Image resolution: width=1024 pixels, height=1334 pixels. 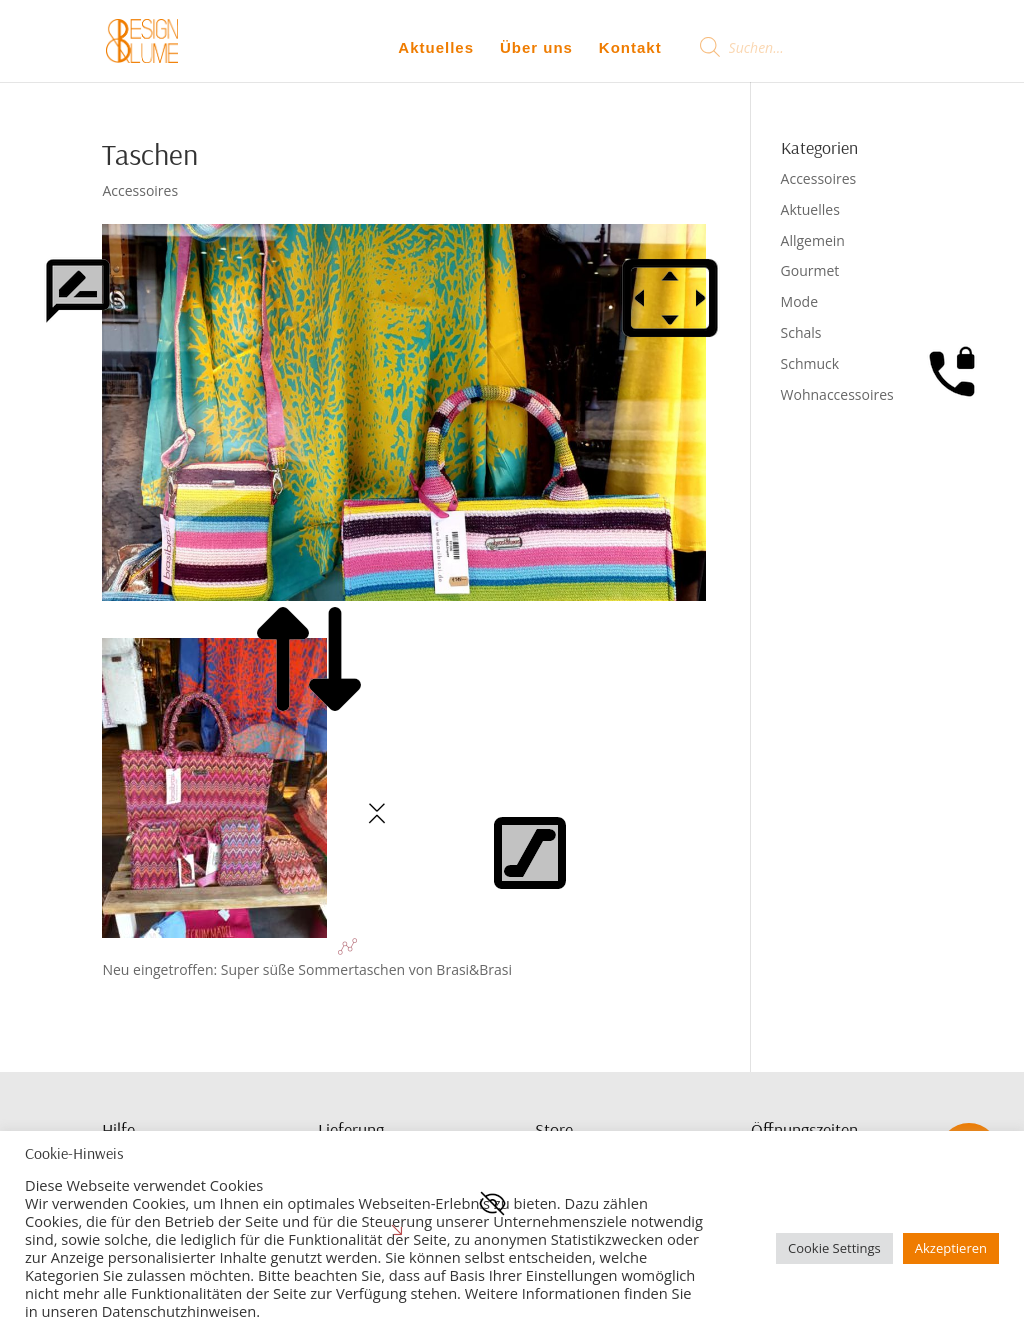 I want to click on navigate to the next item diagonally, so click(x=396, y=1229).